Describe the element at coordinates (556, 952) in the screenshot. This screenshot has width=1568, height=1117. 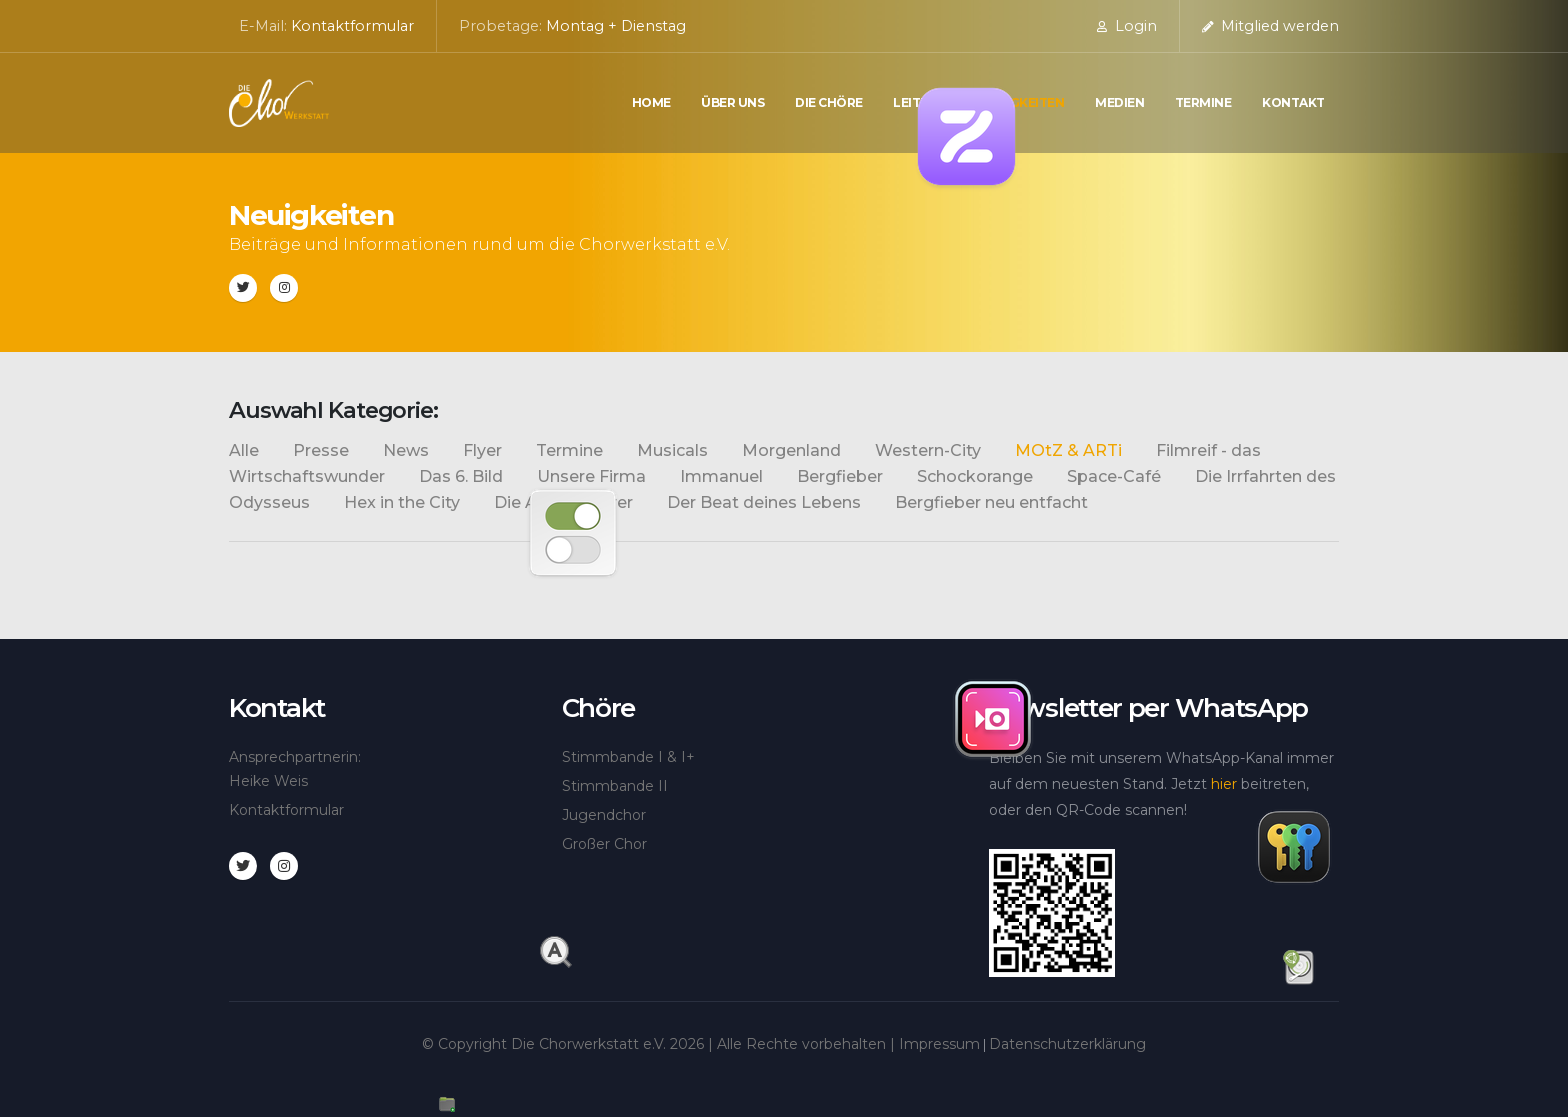
I see `search for text or find on page` at that location.